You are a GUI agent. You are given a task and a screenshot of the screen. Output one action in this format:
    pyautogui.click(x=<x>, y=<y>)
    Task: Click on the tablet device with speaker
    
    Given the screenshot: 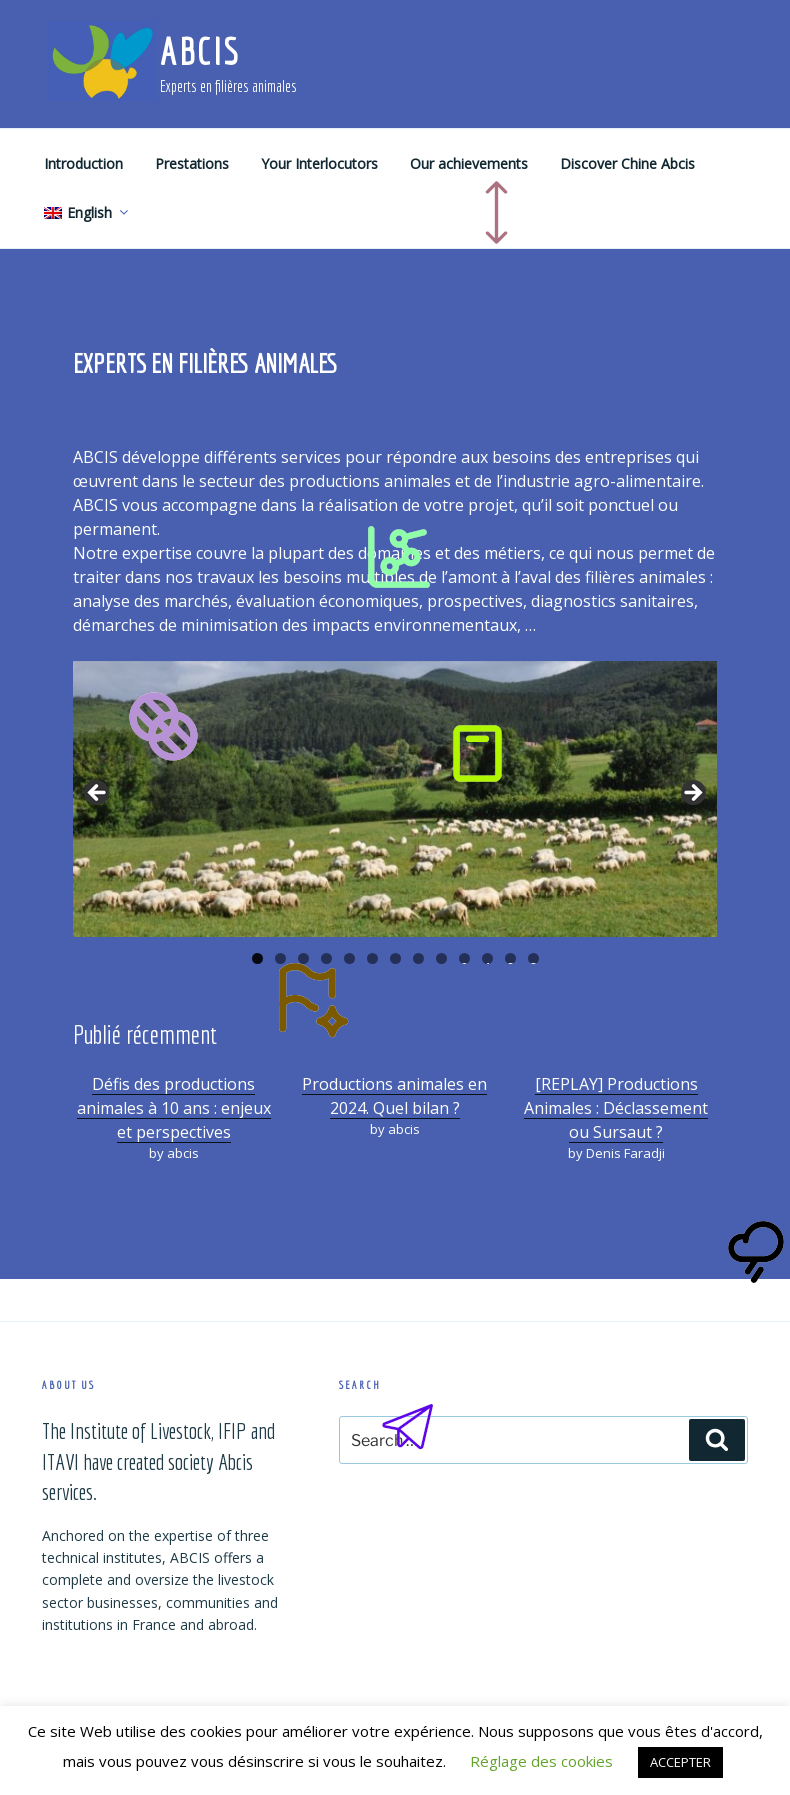 What is the action you would take?
    pyautogui.click(x=477, y=753)
    